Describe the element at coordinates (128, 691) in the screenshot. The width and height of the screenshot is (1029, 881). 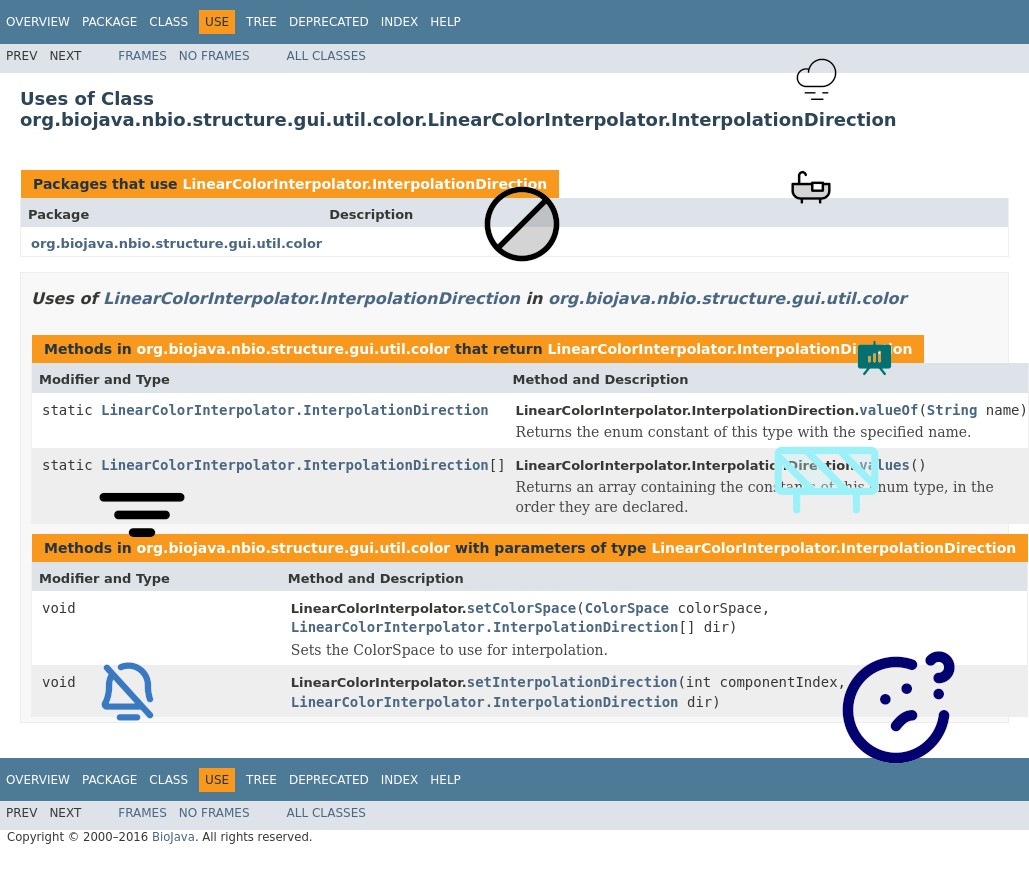
I see `mute notifications` at that location.